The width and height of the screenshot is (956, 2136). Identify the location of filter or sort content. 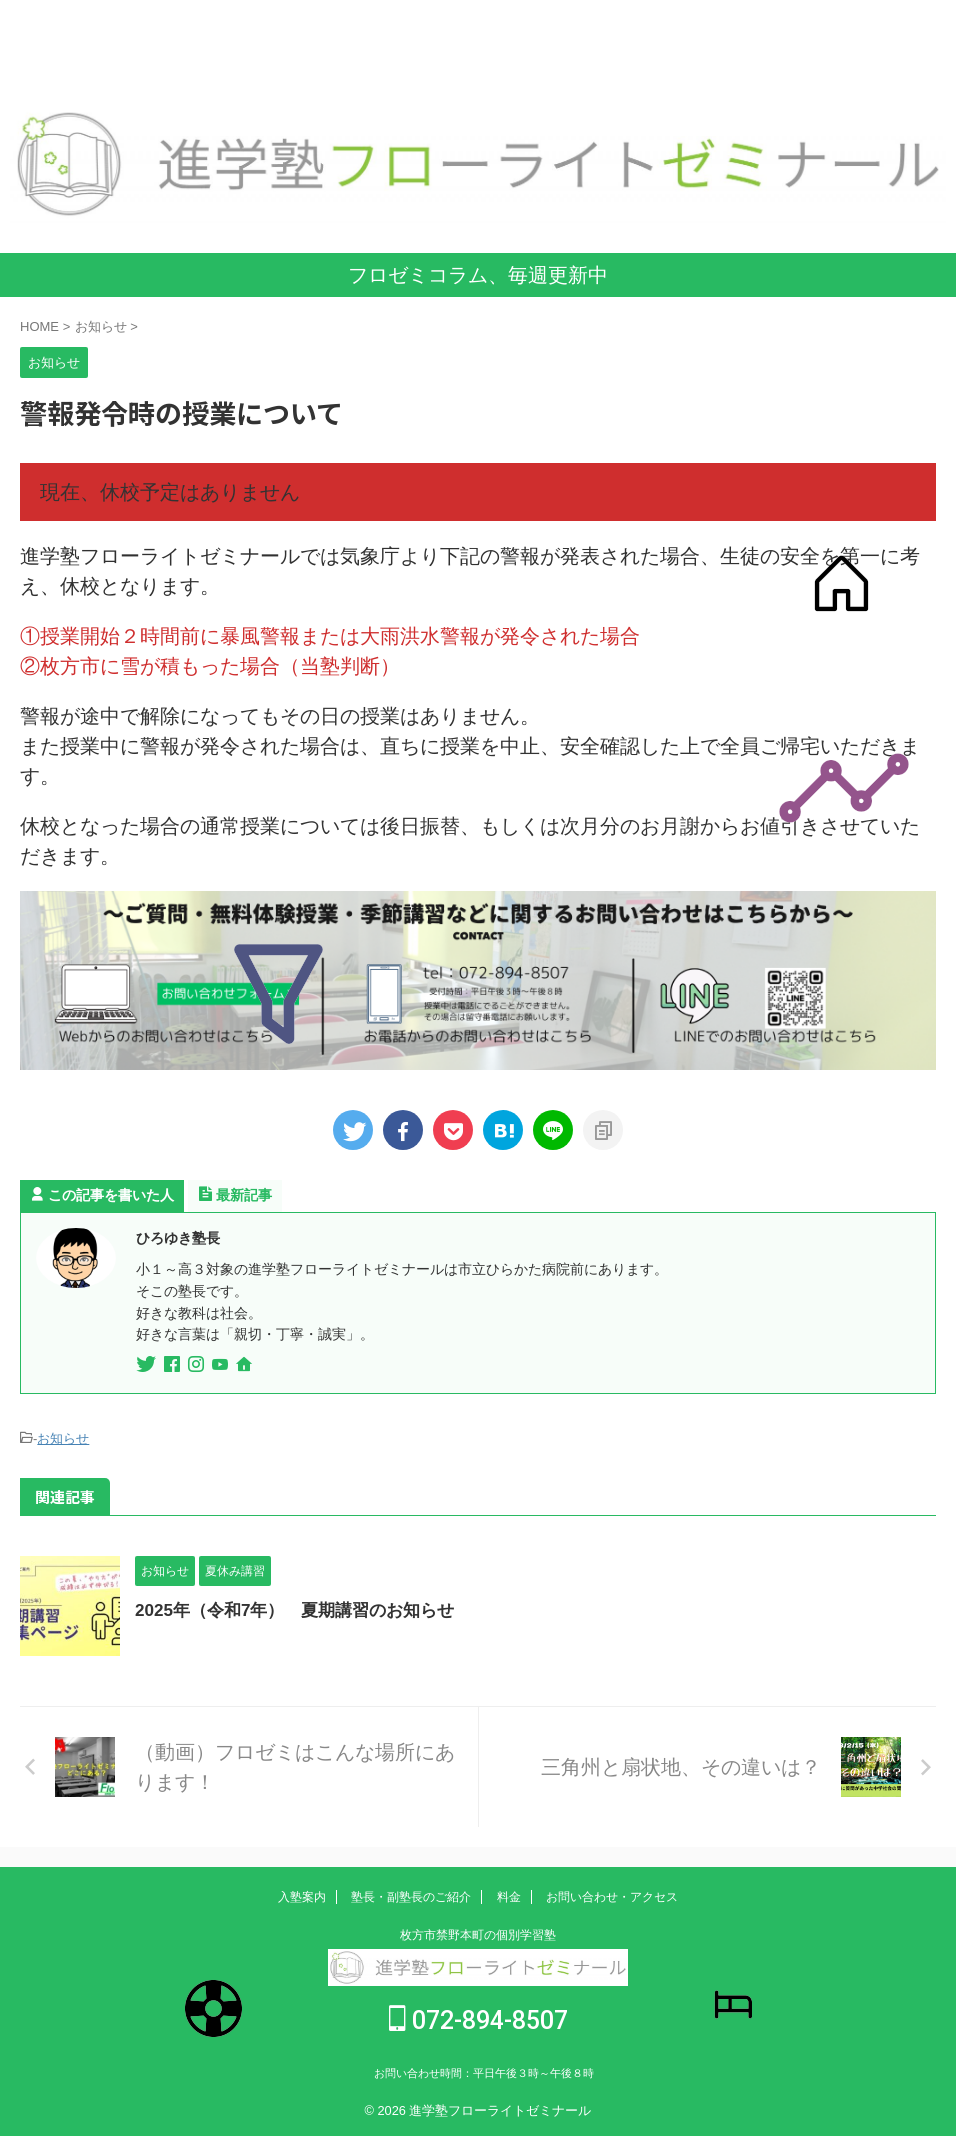
(278, 988).